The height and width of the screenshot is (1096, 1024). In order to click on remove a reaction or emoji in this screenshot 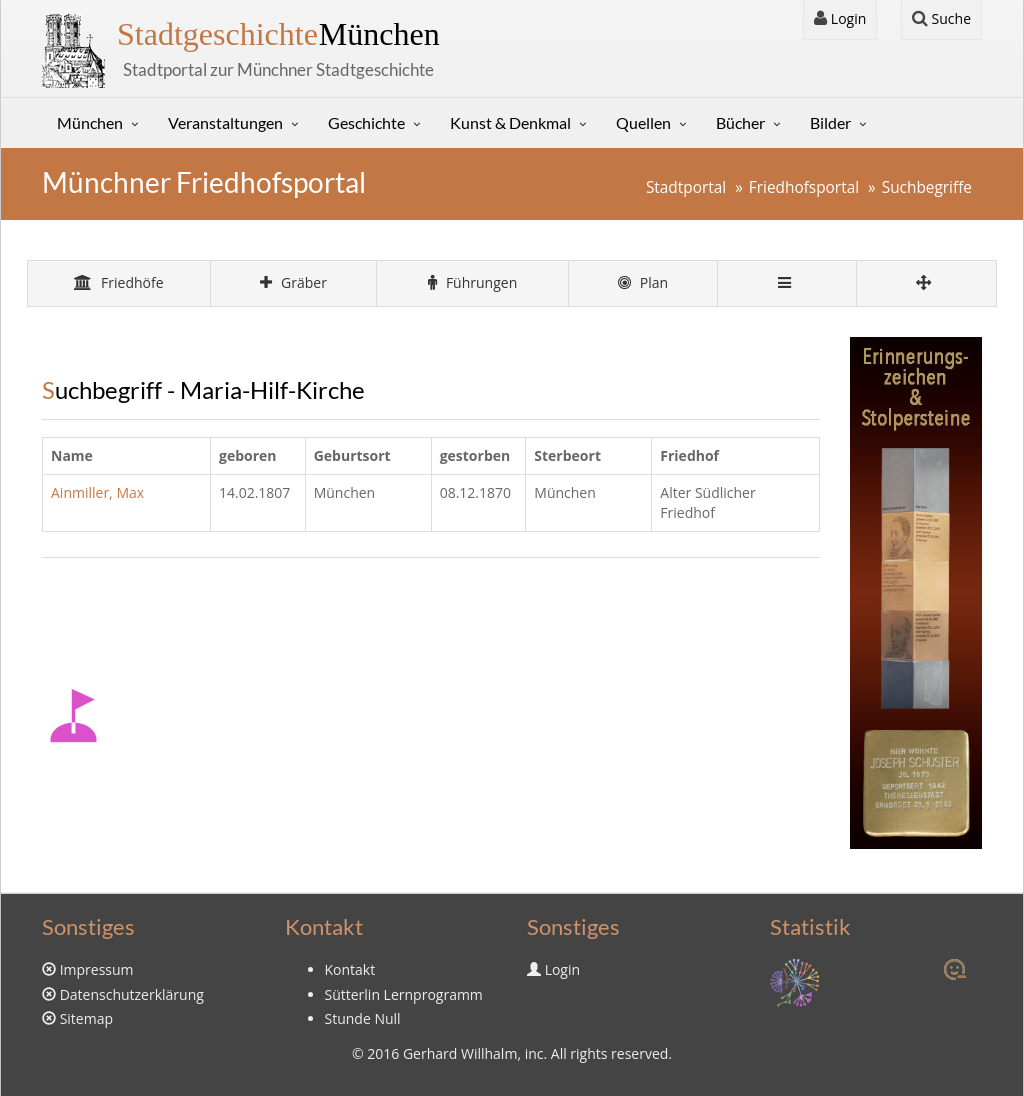, I will do `click(954, 969)`.